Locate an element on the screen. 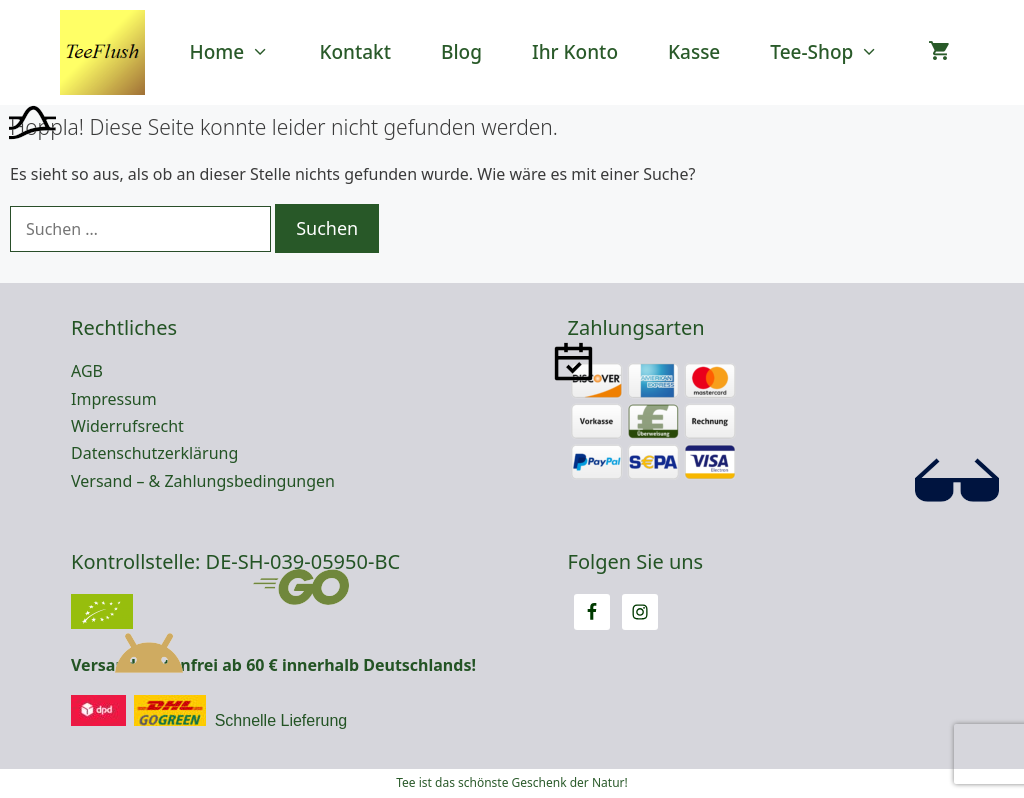 The height and width of the screenshot is (798, 1024). confirm a scheduled event or appointment is located at coordinates (573, 363).